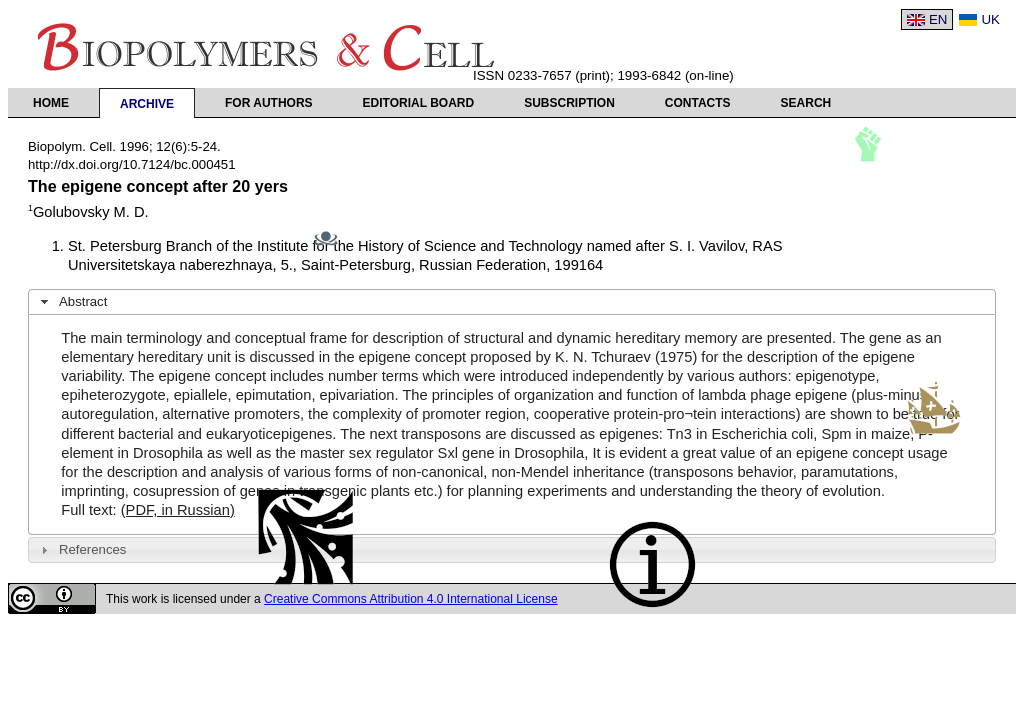 Image resolution: width=1024 pixels, height=720 pixels. I want to click on indicates strength or power action in a game, so click(868, 144).